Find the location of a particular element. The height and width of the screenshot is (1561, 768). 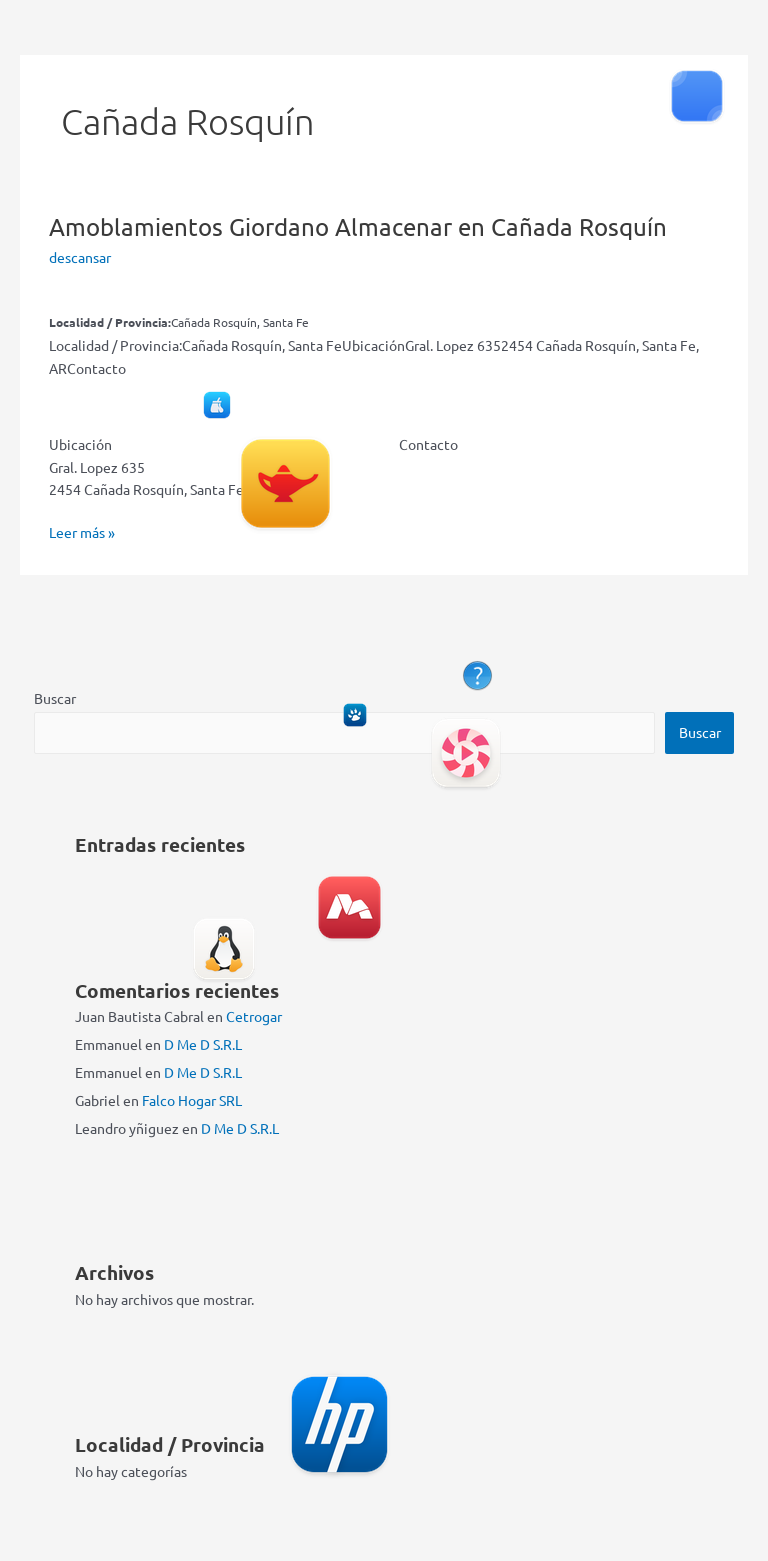

open help documentation is located at coordinates (477, 675).